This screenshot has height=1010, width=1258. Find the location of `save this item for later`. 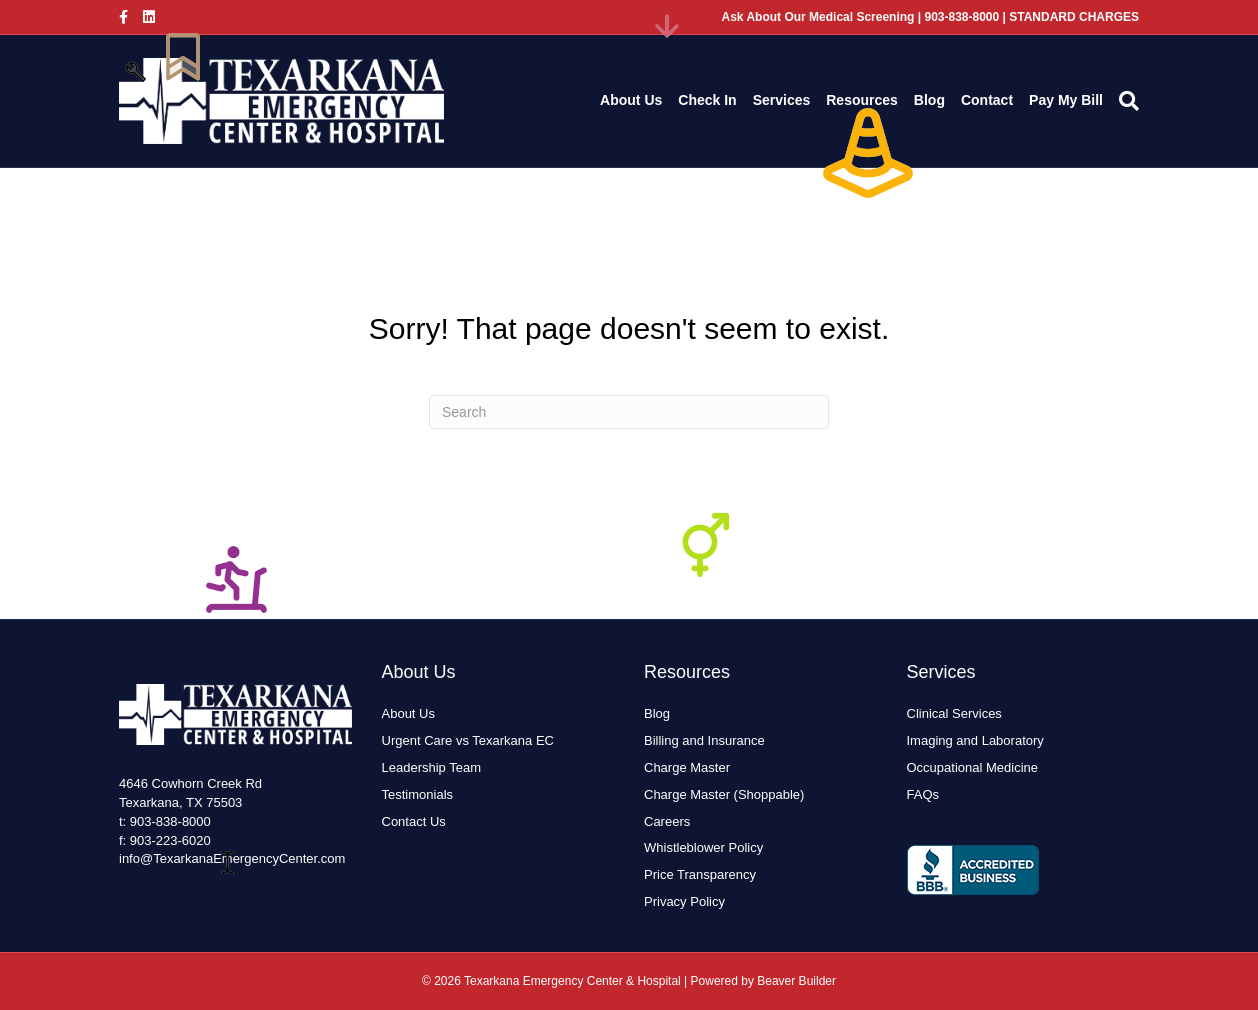

save this item for later is located at coordinates (183, 56).